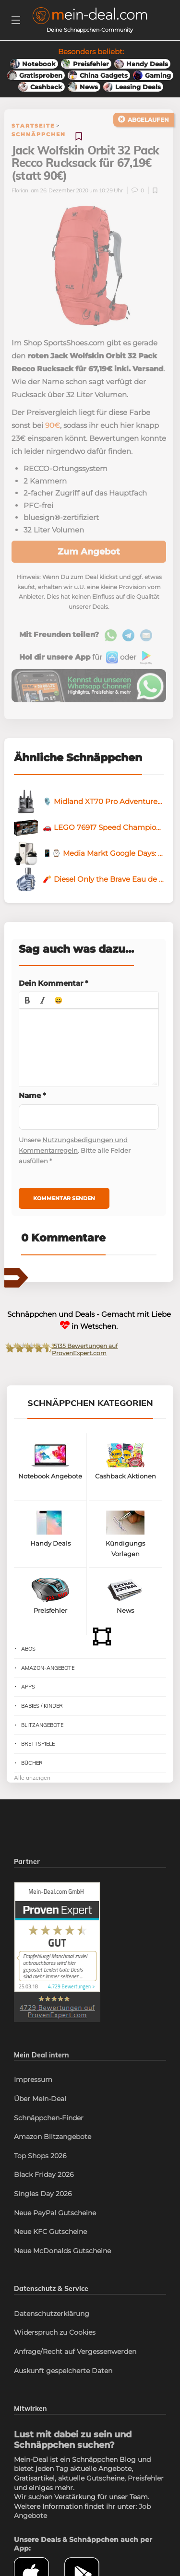  Describe the element at coordinates (16, 1277) in the screenshot. I see `open the V2EX community forum` at that location.